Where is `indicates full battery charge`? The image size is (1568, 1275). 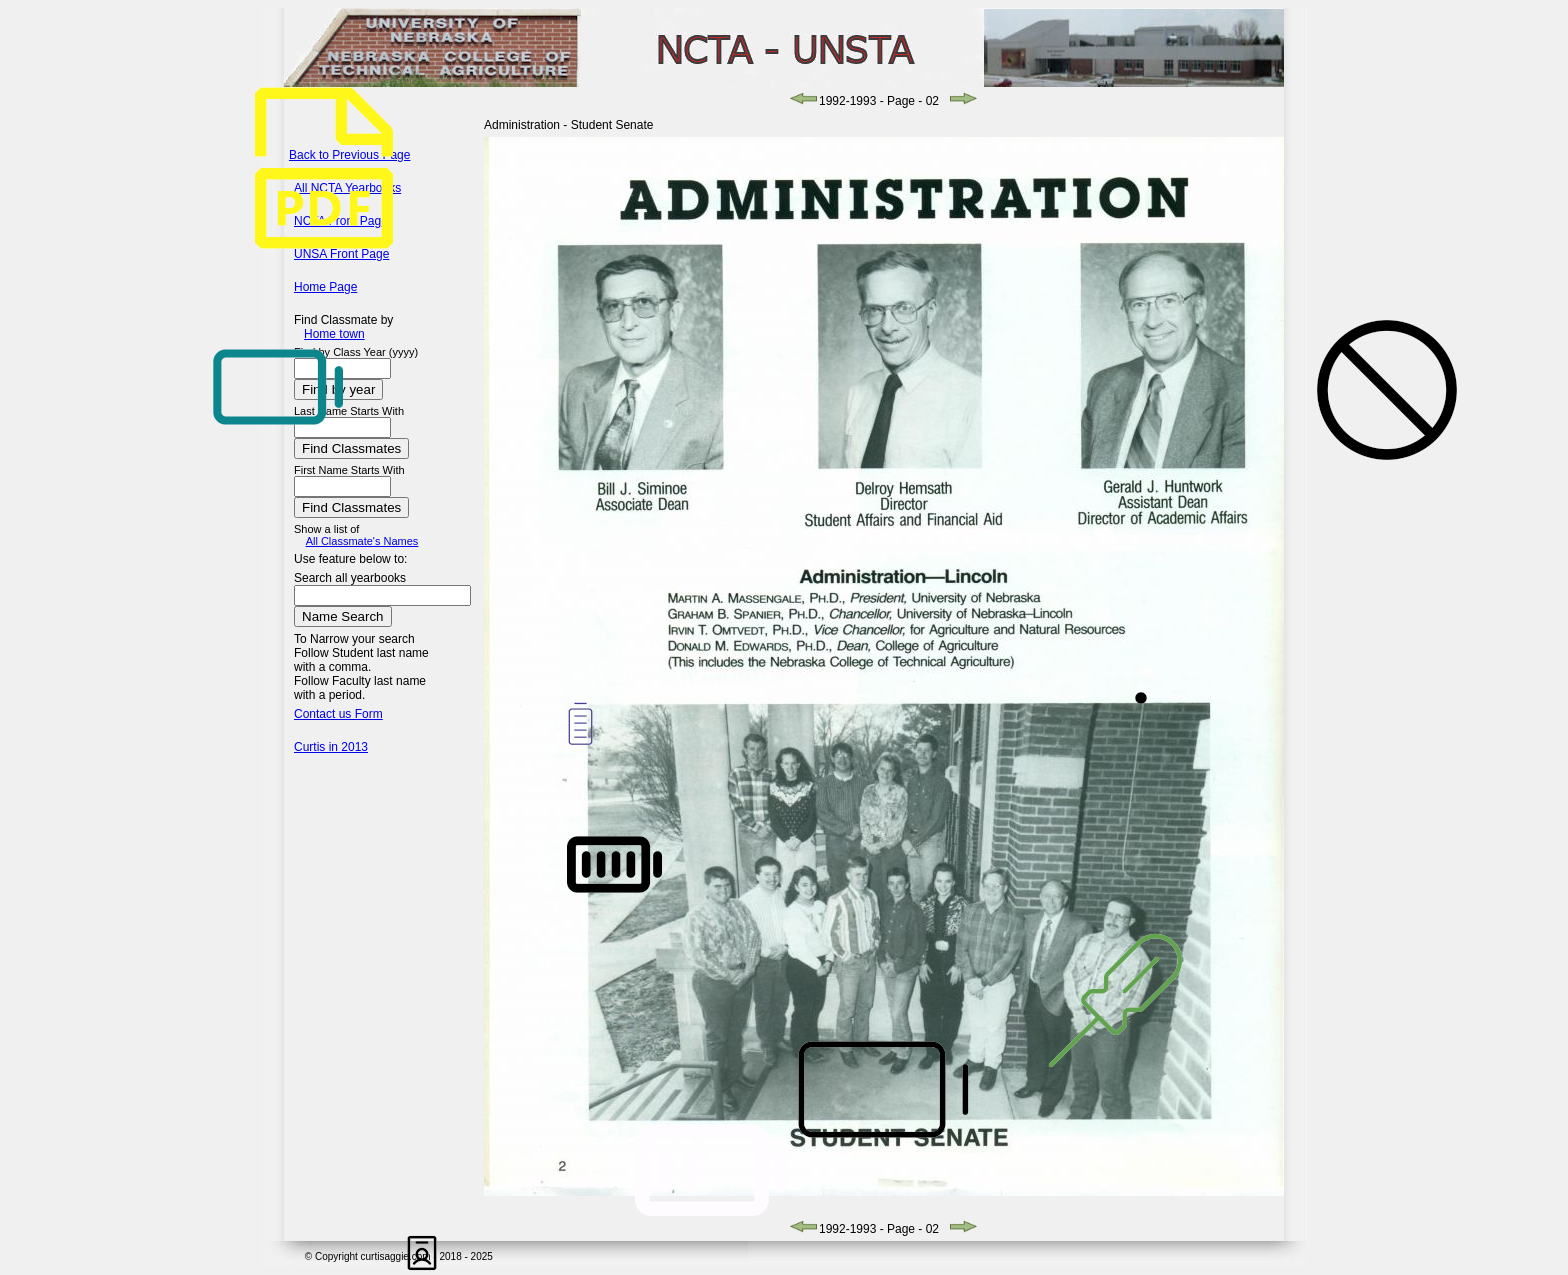
indicates full battery charge is located at coordinates (580, 724).